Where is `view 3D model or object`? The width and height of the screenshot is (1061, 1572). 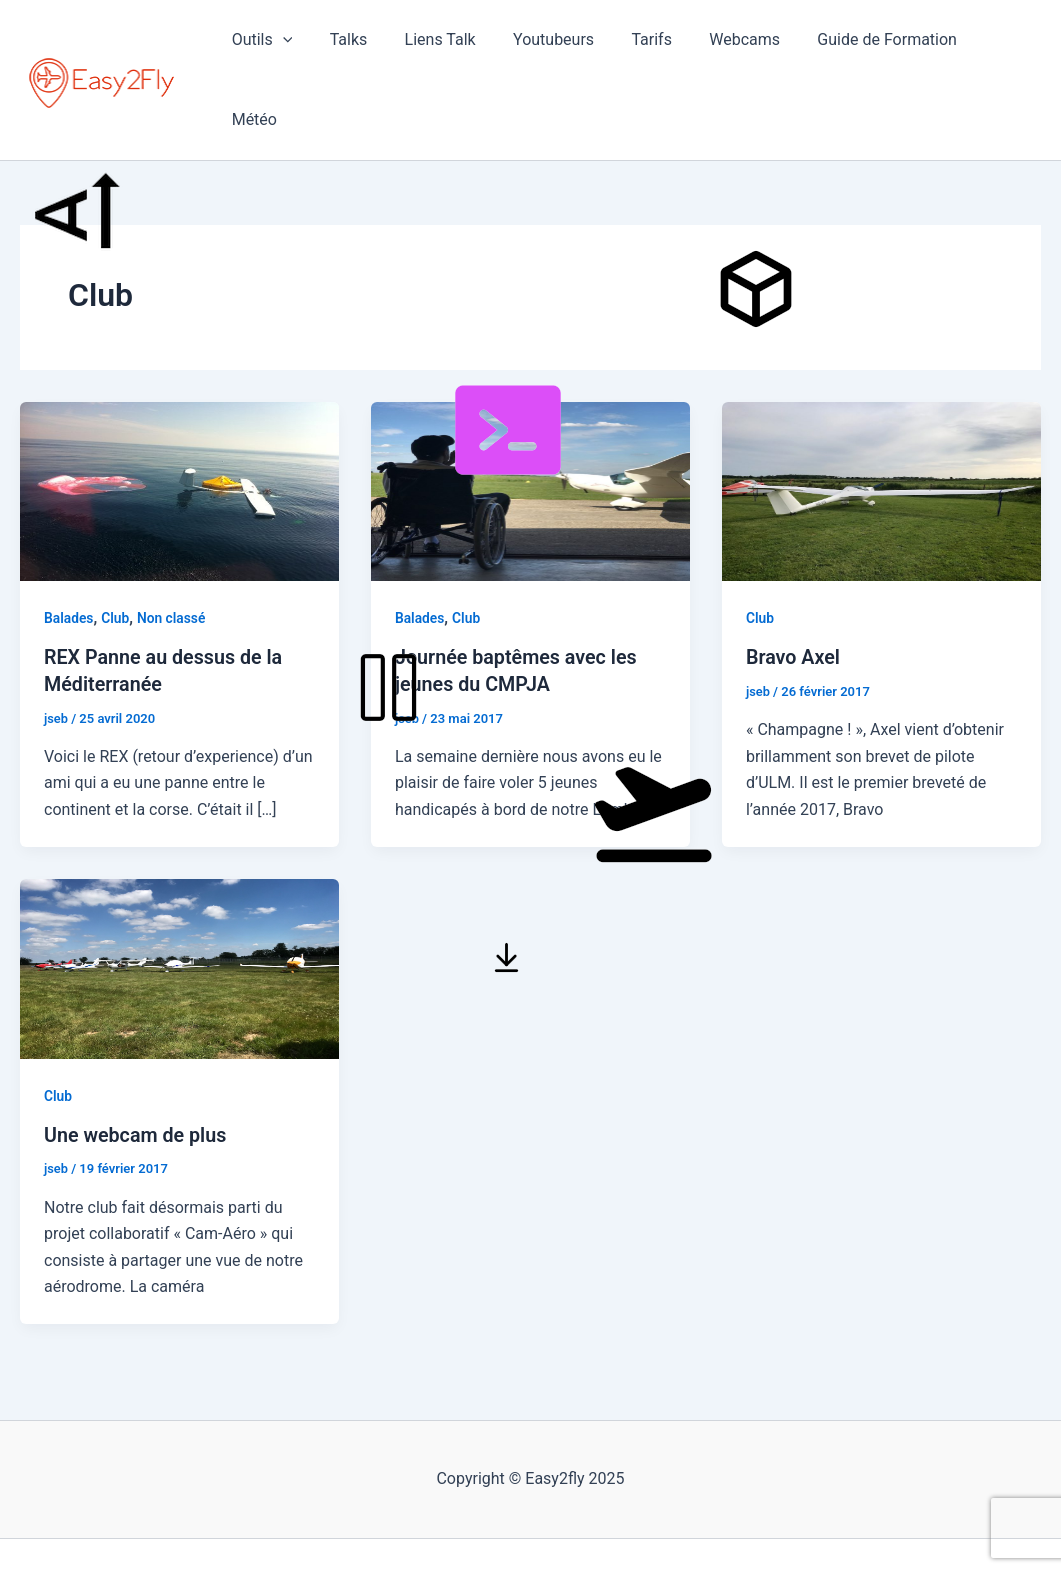
view 3D model or object is located at coordinates (756, 289).